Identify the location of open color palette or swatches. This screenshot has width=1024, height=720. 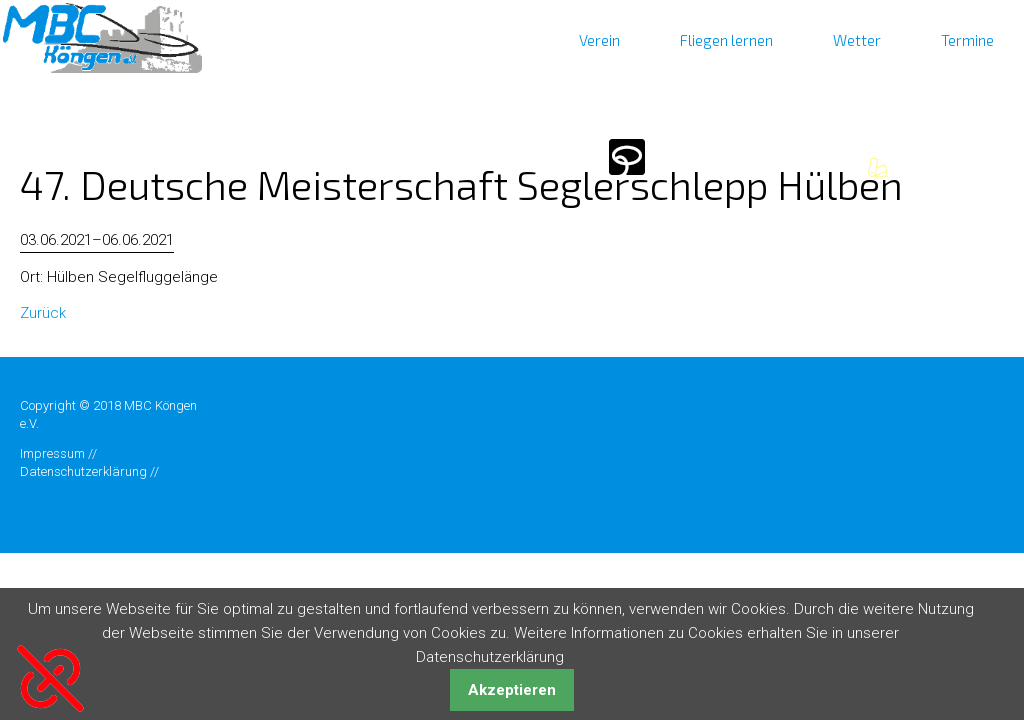
(877, 168).